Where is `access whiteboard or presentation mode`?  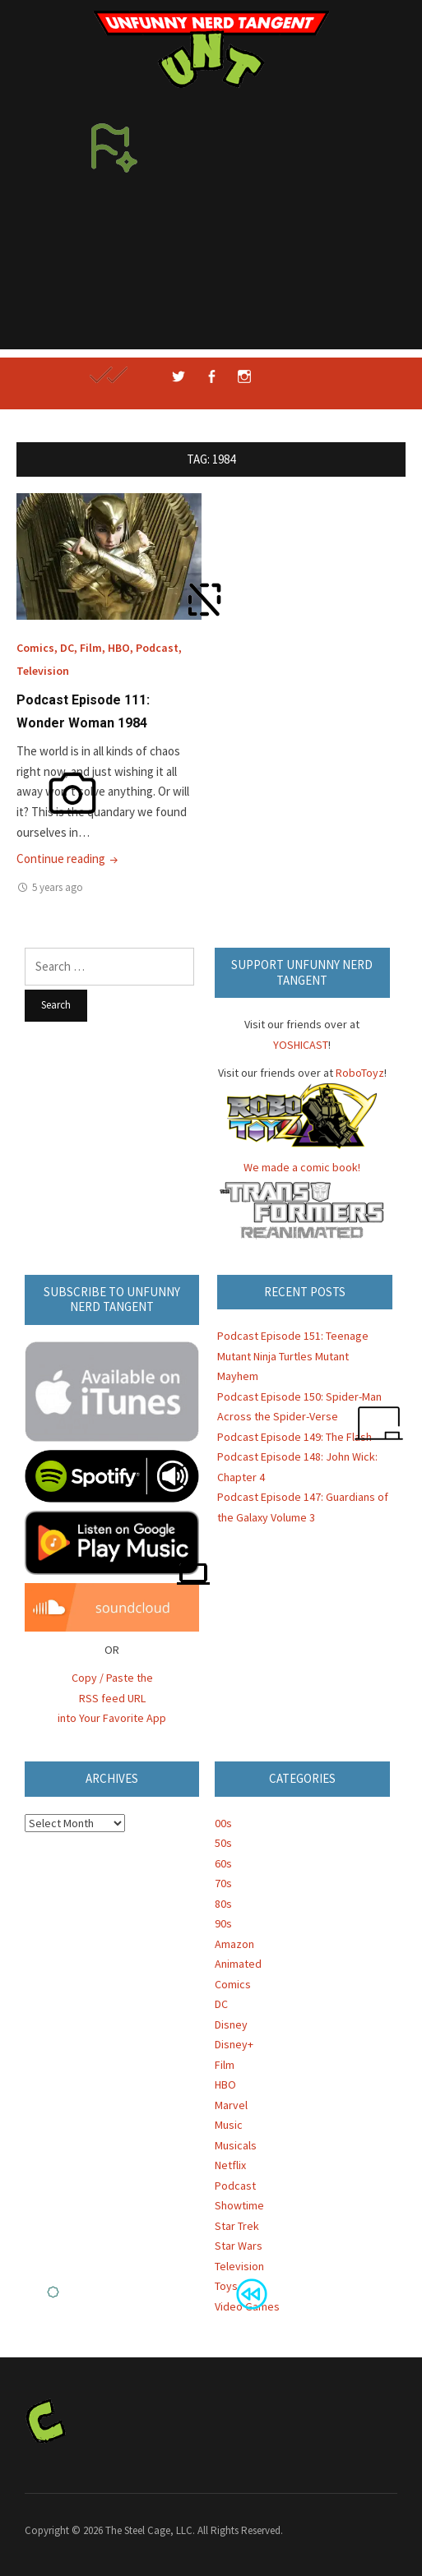 access whiteboard or presentation mode is located at coordinates (378, 1424).